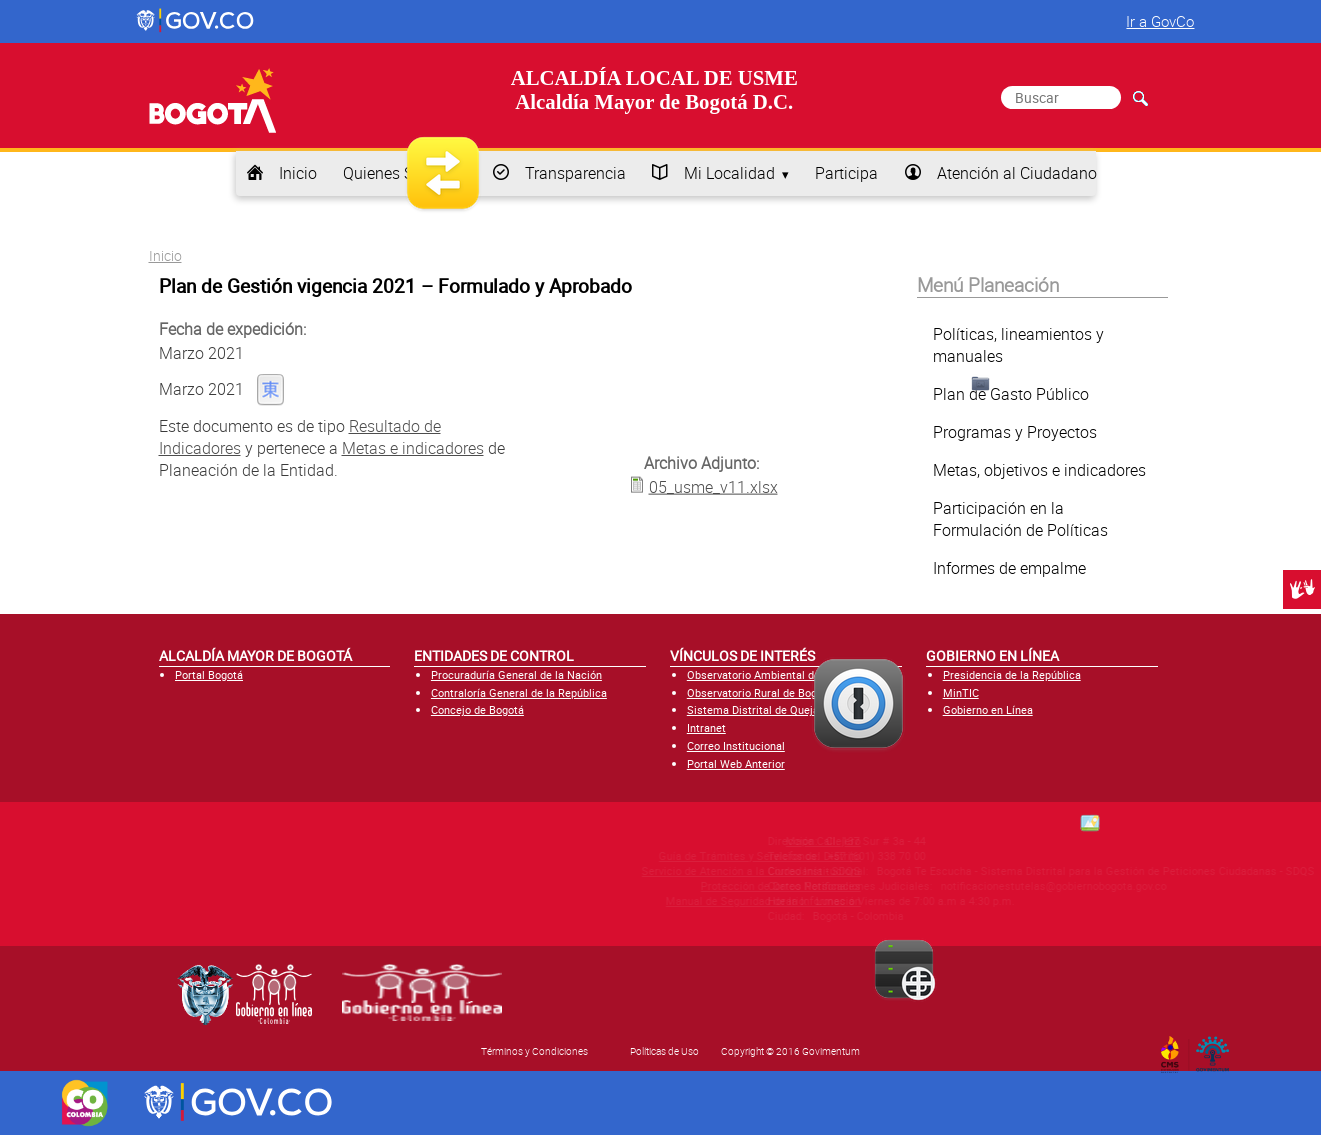  Describe the element at coordinates (443, 173) in the screenshot. I see `switch to a different user account` at that location.